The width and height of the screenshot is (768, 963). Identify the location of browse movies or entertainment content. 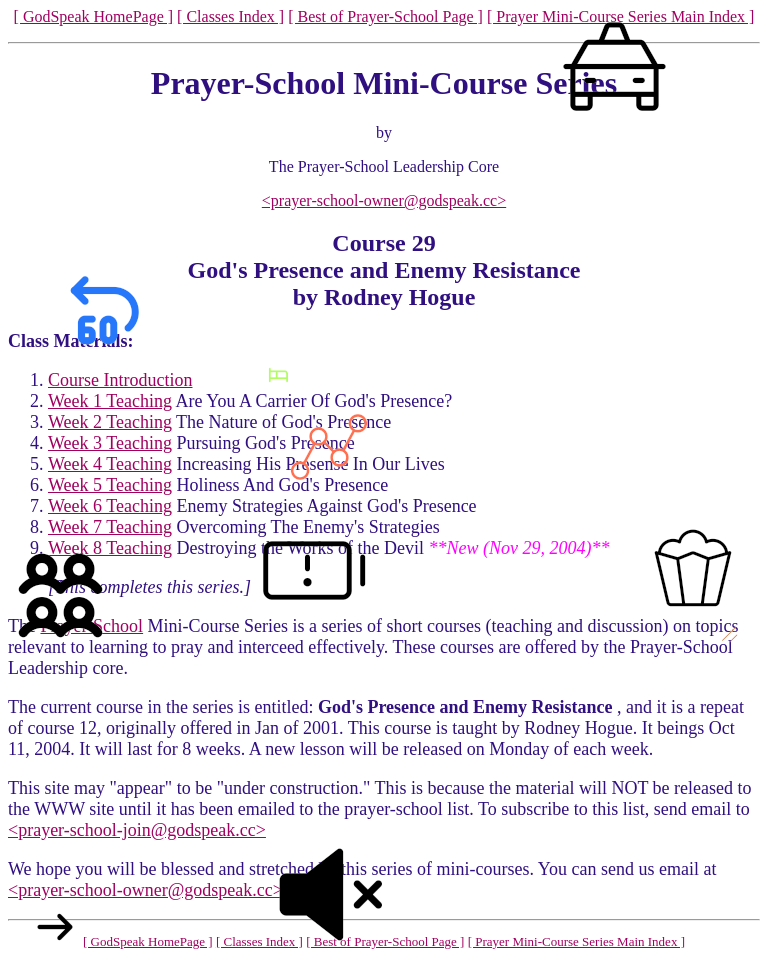
(693, 571).